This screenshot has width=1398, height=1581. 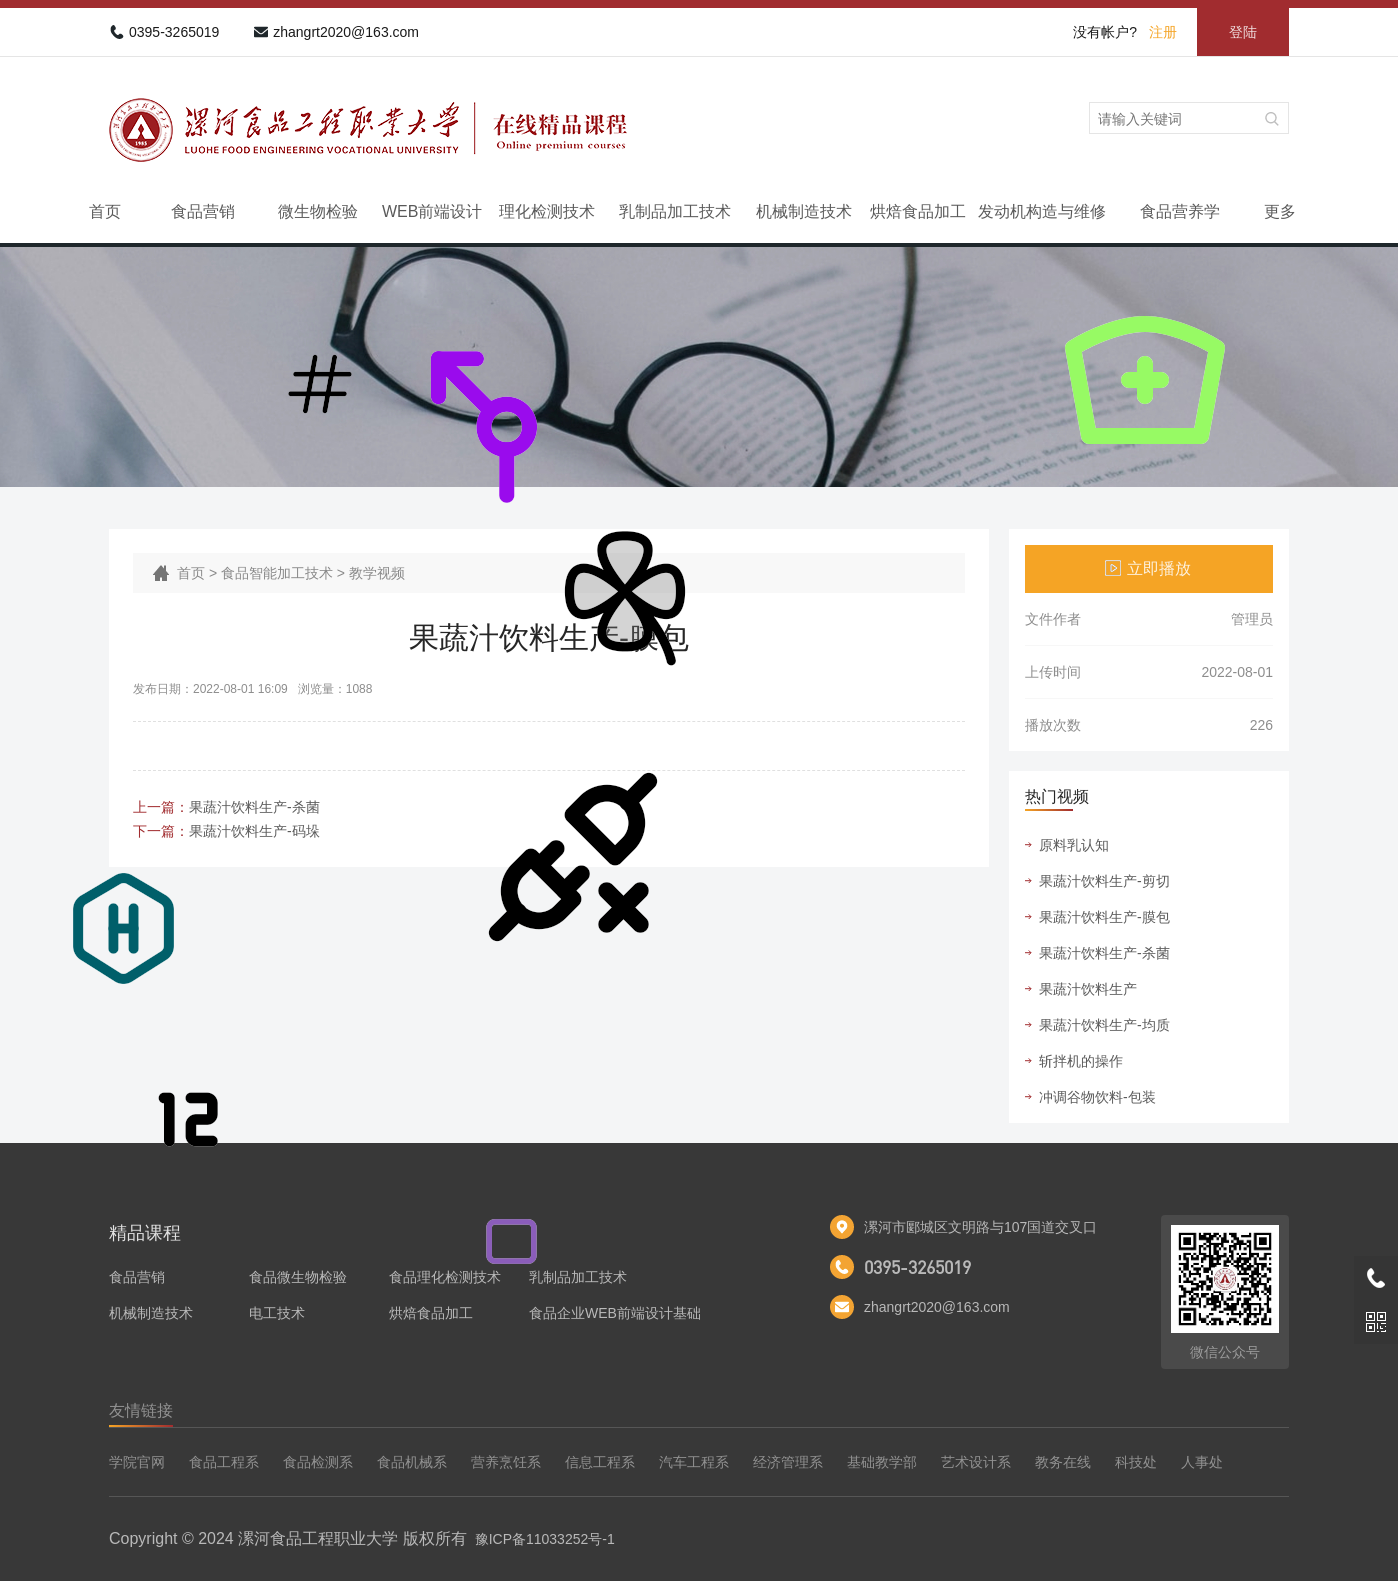 I want to click on crop image to 5:4 aspect ratio, so click(x=511, y=1241).